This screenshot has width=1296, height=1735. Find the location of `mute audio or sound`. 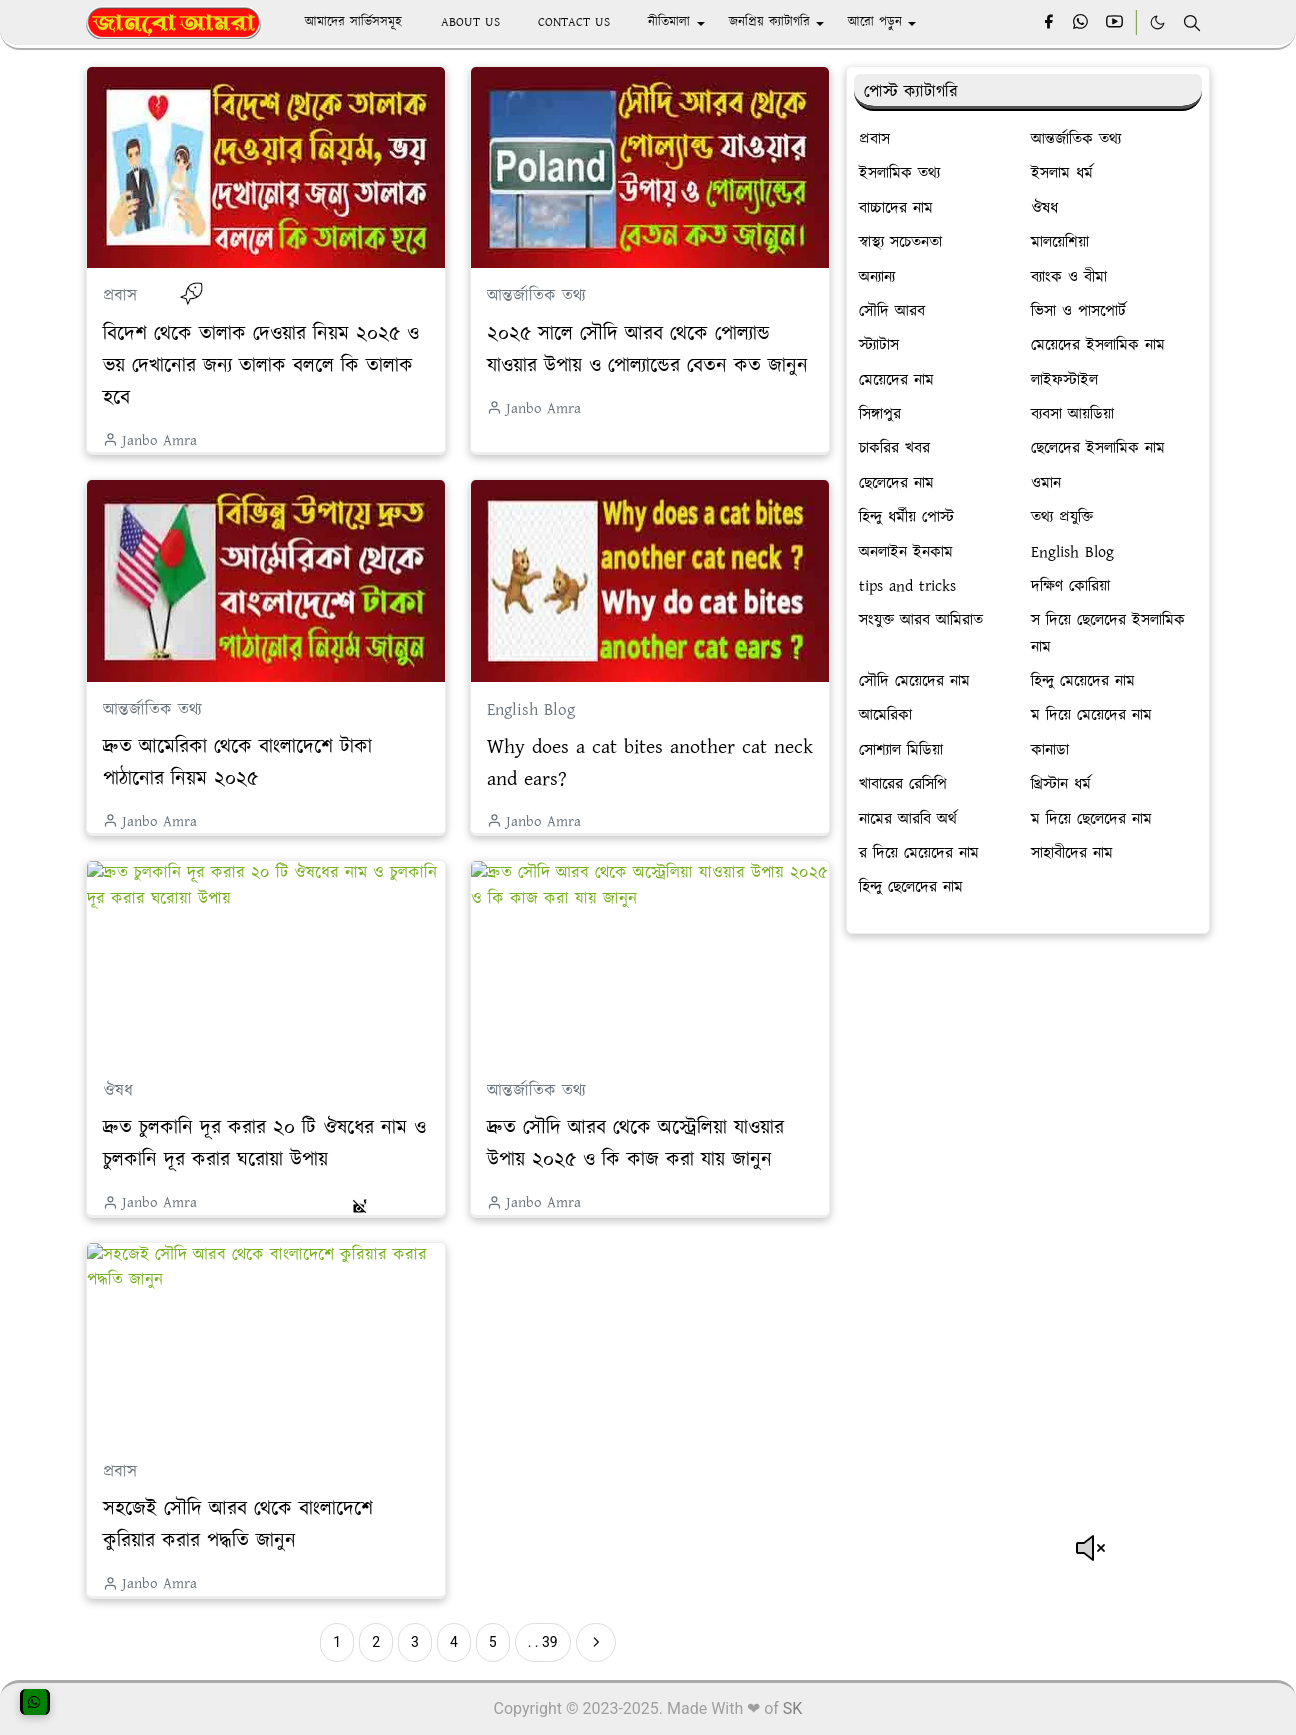

mute audio or sound is located at coordinates (1089, 1548).